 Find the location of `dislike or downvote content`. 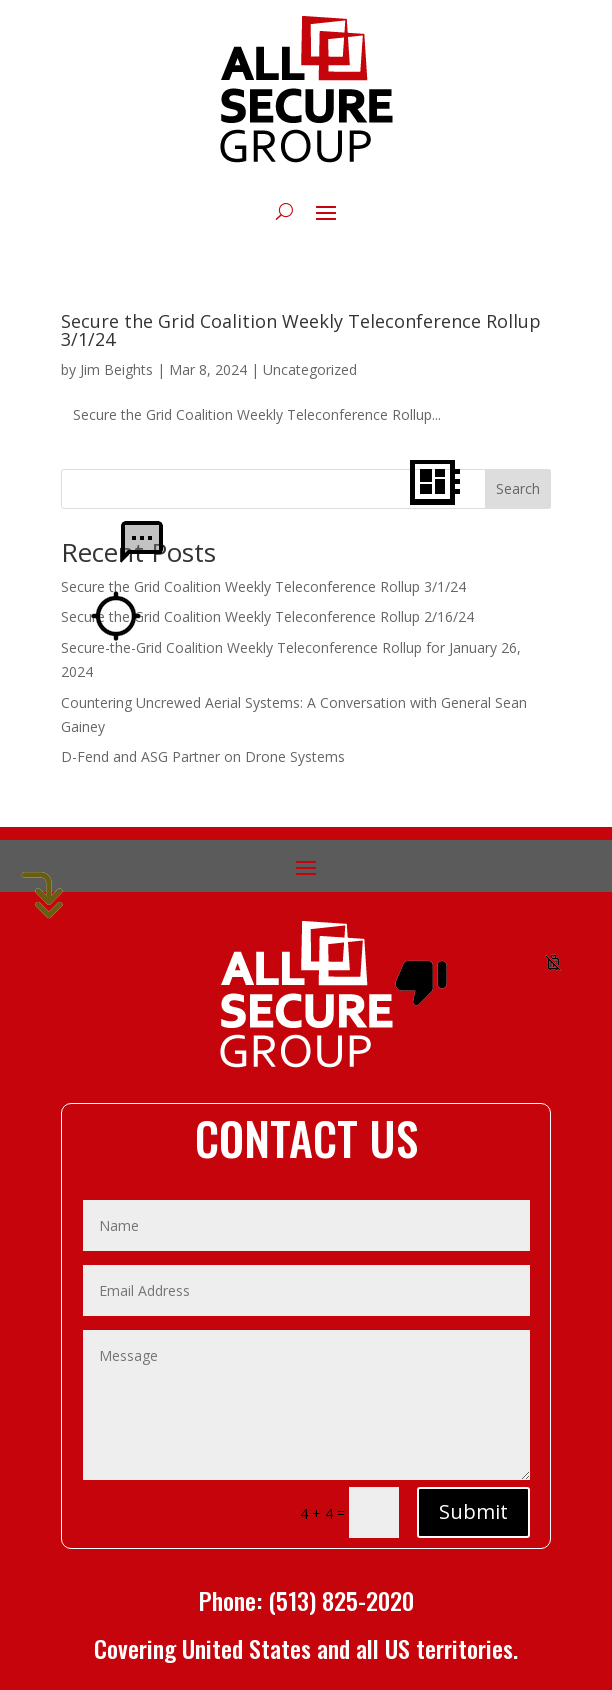

dislike or downvote content is located at coordinates (421, 981).